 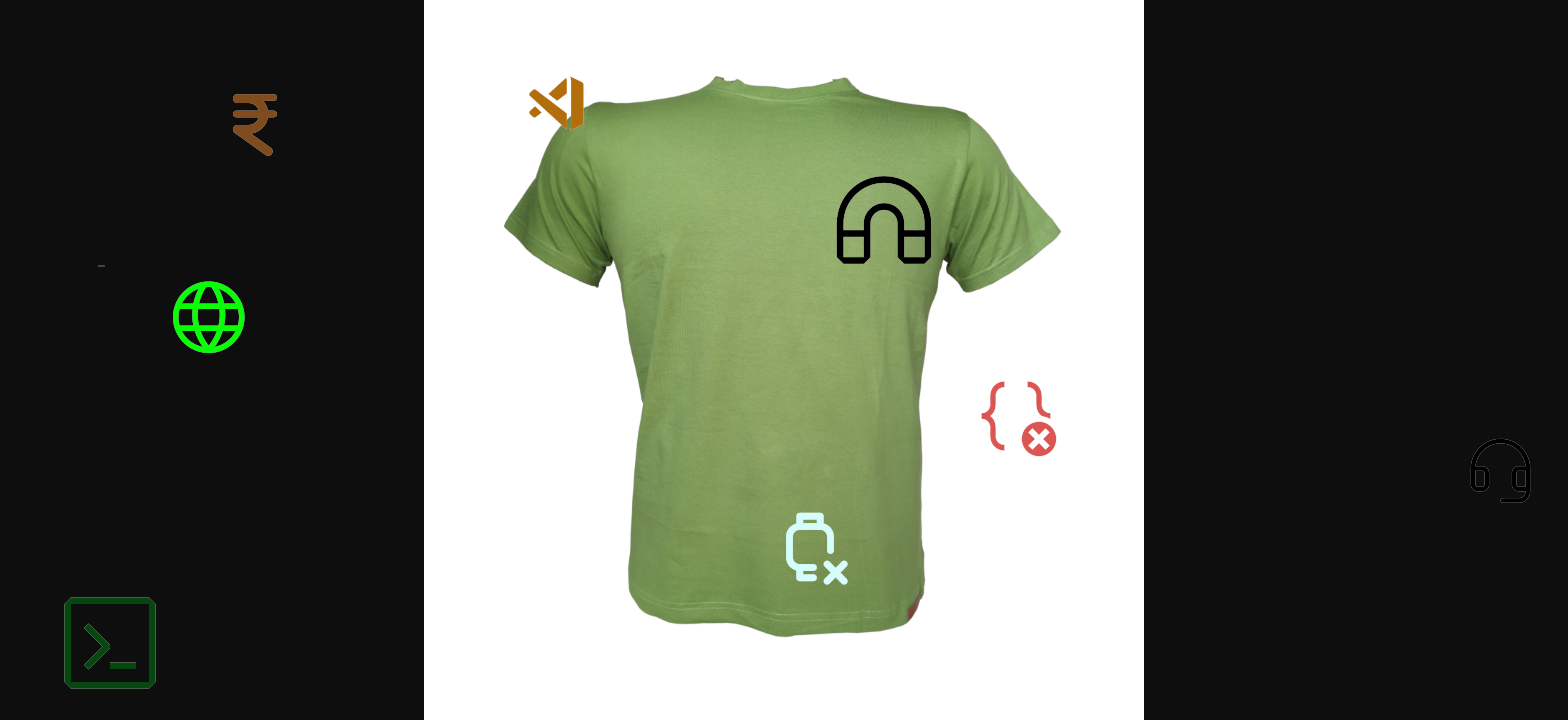 What do you see at coordinates (810, 547) in the screenshot?
I see `disconnect or unpair smartwatch` at bounding box center [810, 547].